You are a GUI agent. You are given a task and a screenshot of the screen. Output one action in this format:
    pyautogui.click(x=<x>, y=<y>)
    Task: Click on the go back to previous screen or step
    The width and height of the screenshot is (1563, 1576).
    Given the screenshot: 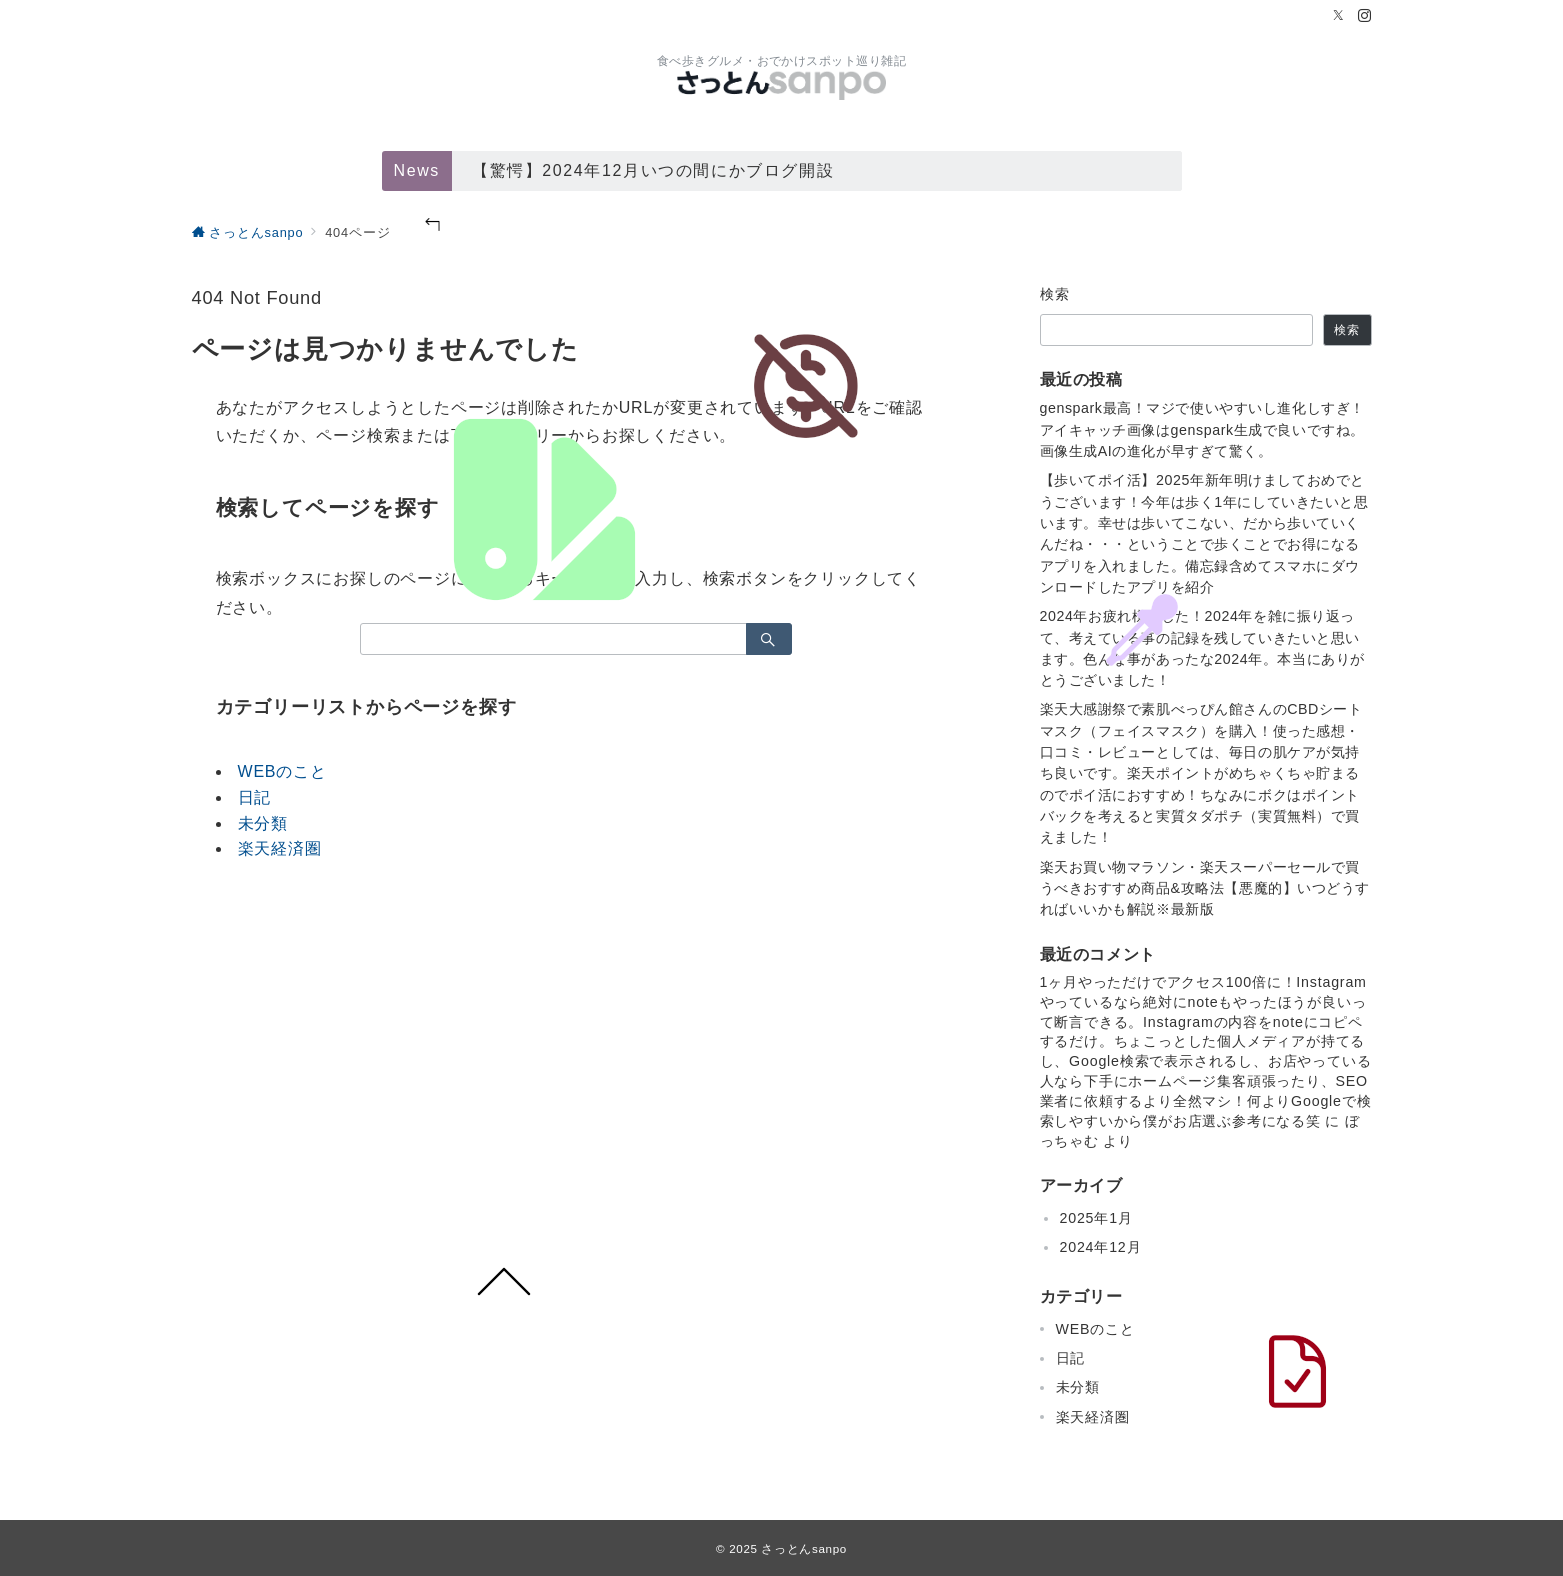 What is the action you would take?
    pyautogui.click(x=432, y=224)
    